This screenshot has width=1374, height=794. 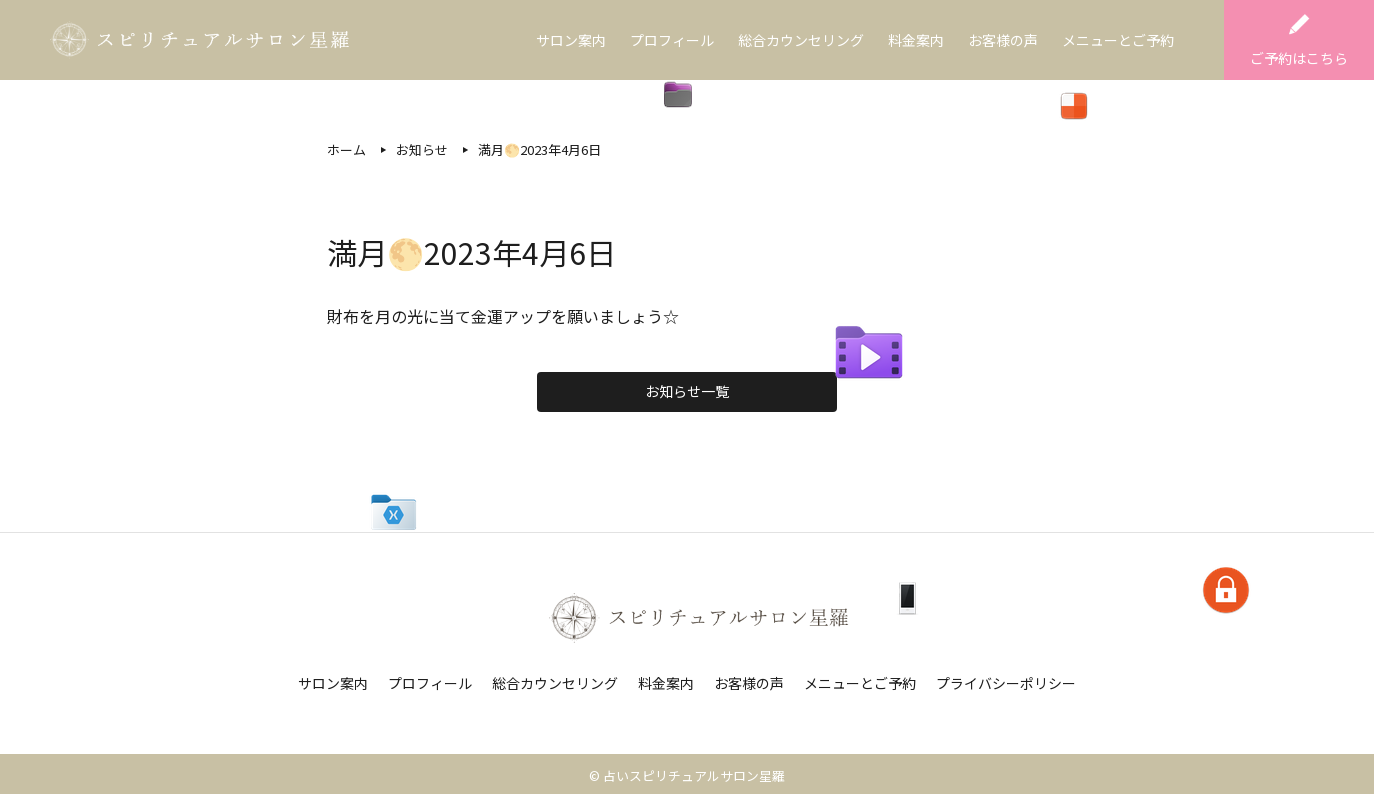 What do you see at coordinates (869, 354) in the screenshot?
I see `open your videos folder` at bounding box center [869, 354].